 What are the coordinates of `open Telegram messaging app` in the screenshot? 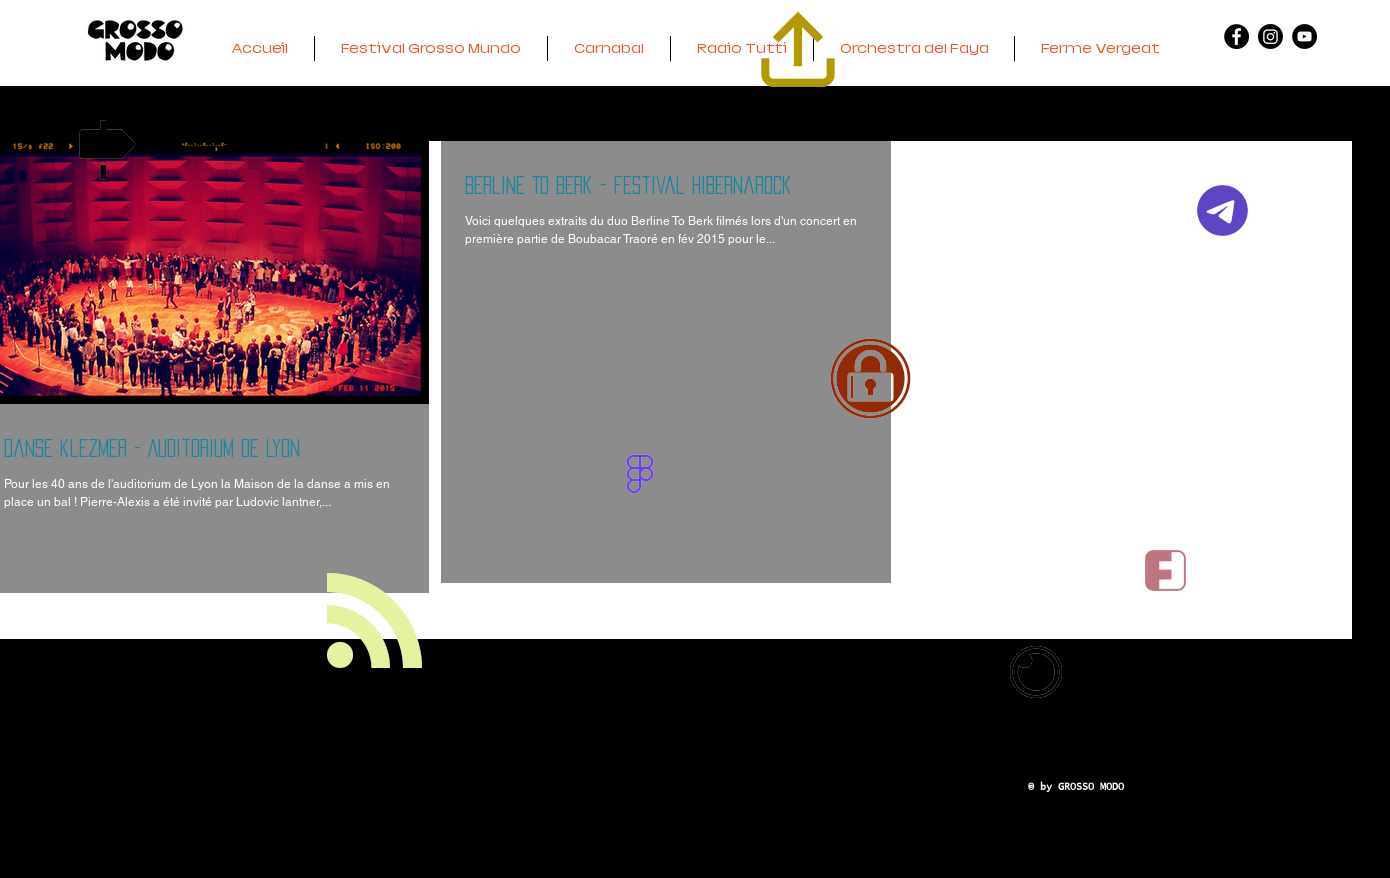 It's located at (1222, 210).